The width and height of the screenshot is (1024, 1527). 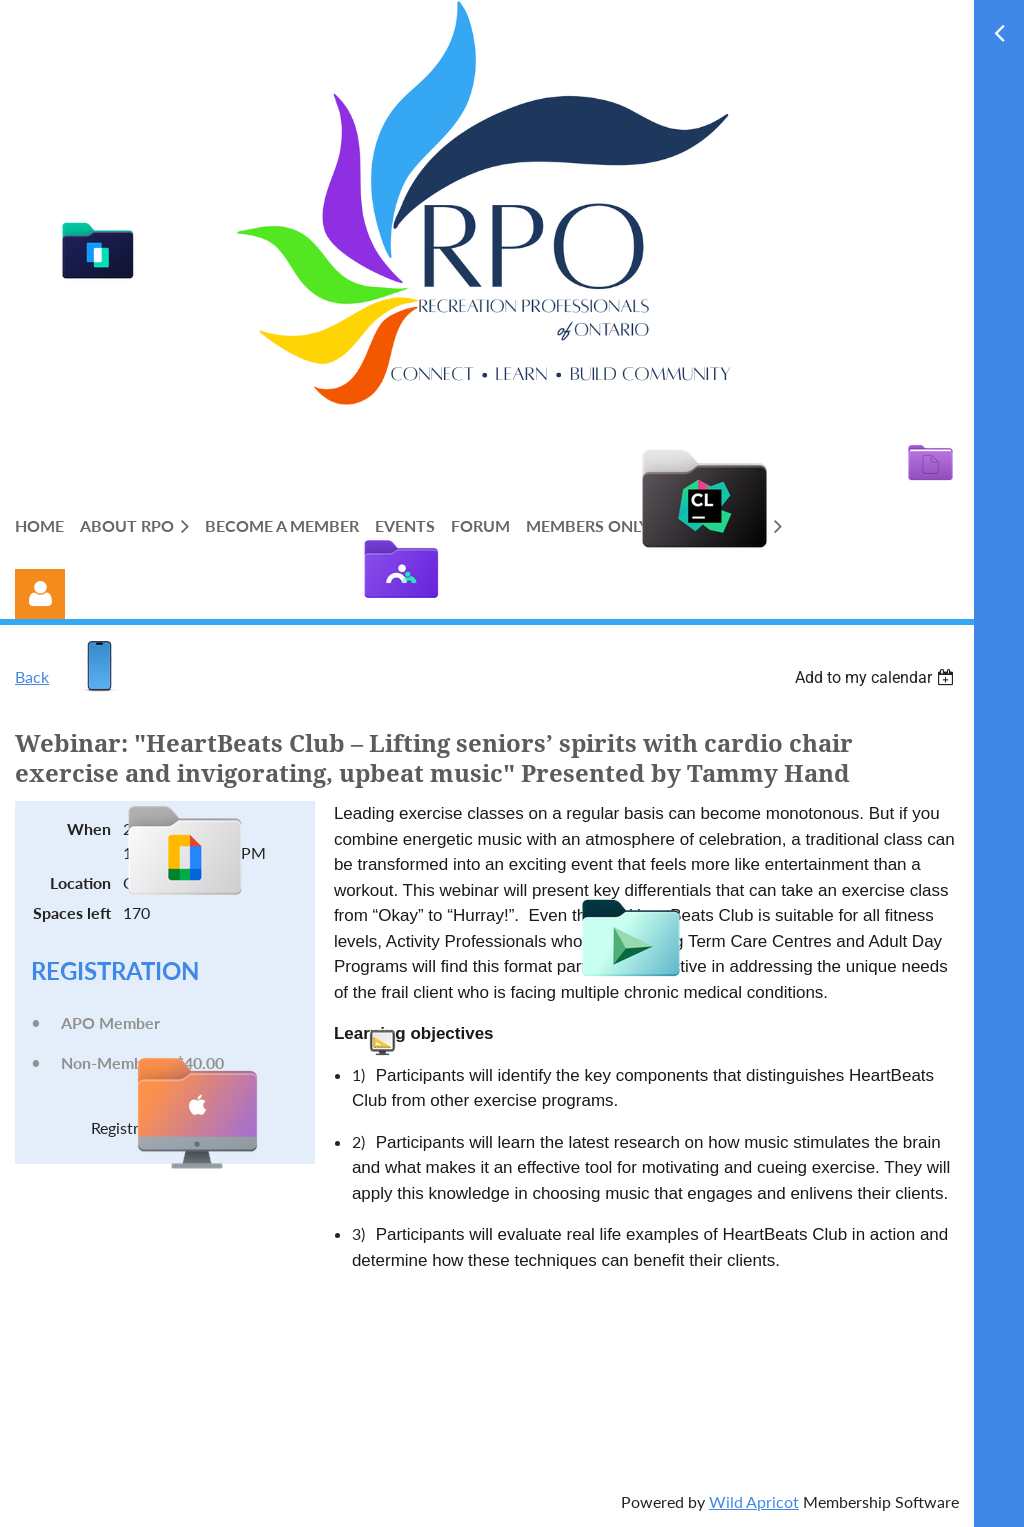 What do you see at coordinates (197, 1108) in the screenshot?
I see `open mac desktop files folder` at bounding box center [197, 1108].